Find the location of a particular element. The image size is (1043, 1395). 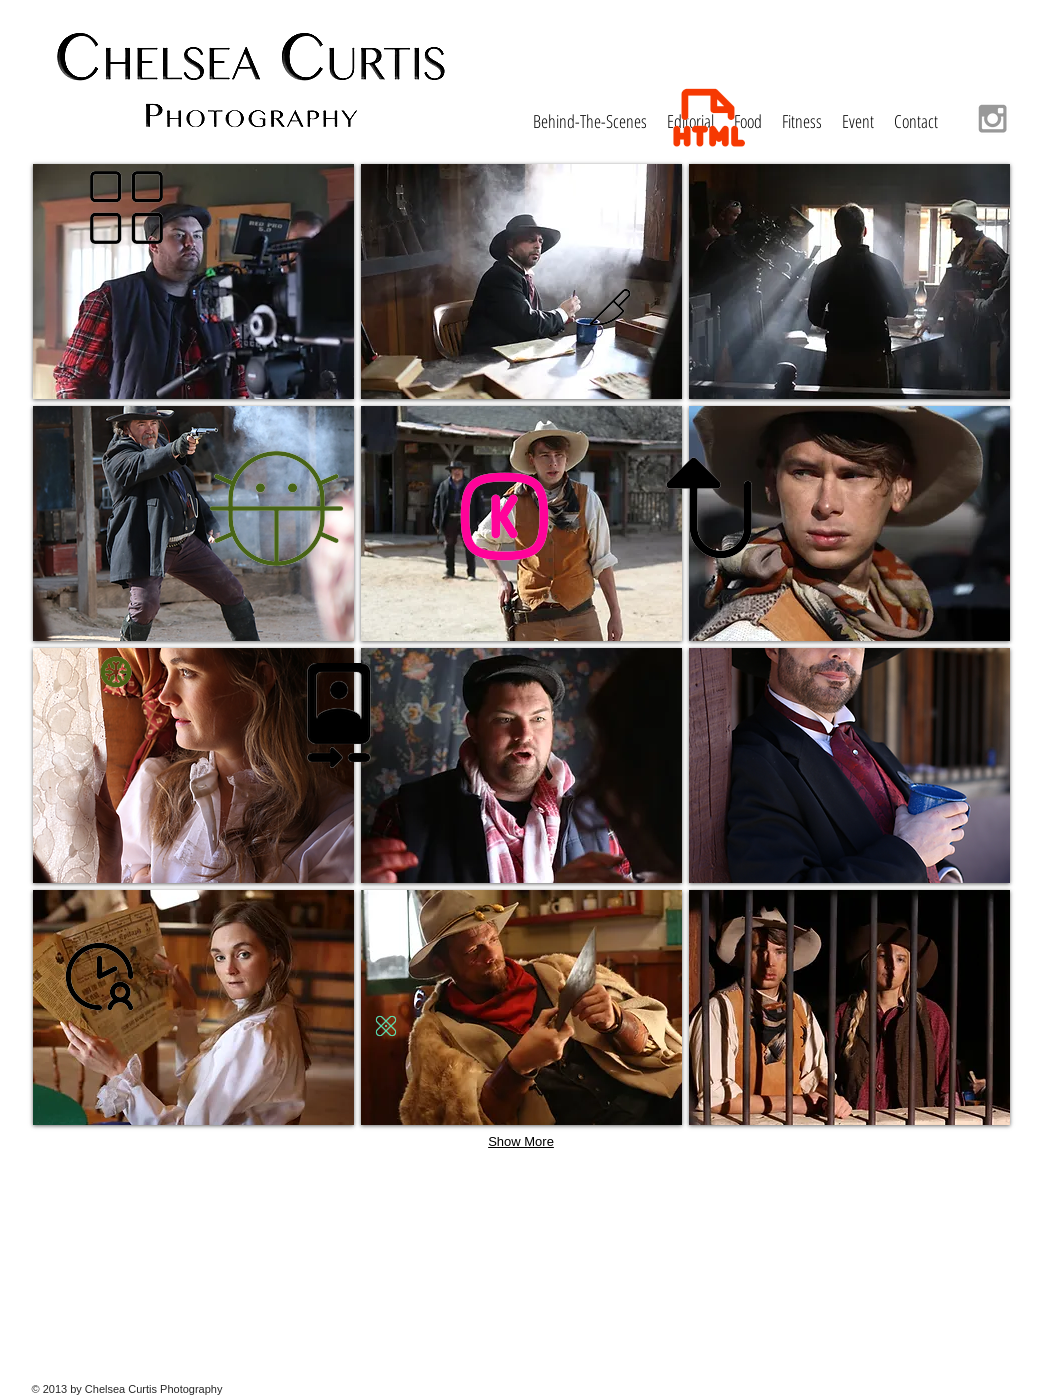

undo or go back to previous state is located at coordinates (713, 508).